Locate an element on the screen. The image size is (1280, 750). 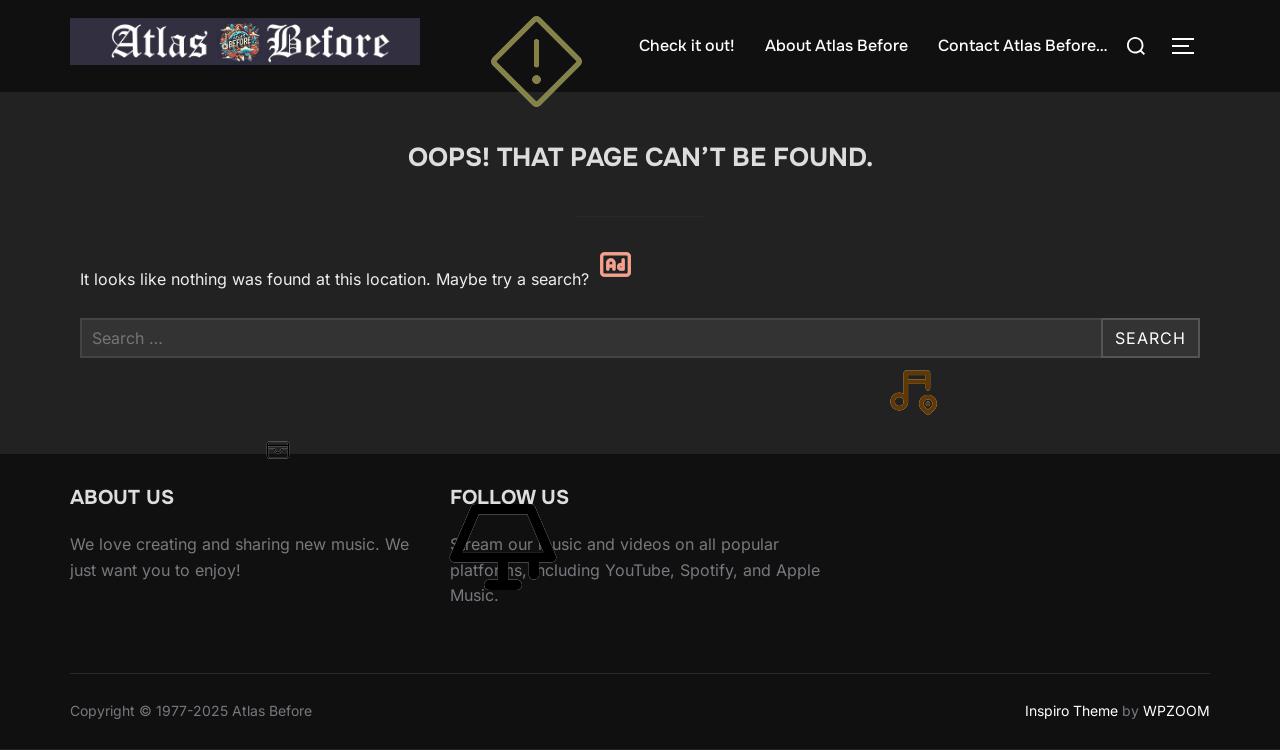
view music tagged with a location is located at coordinates (912, 390).